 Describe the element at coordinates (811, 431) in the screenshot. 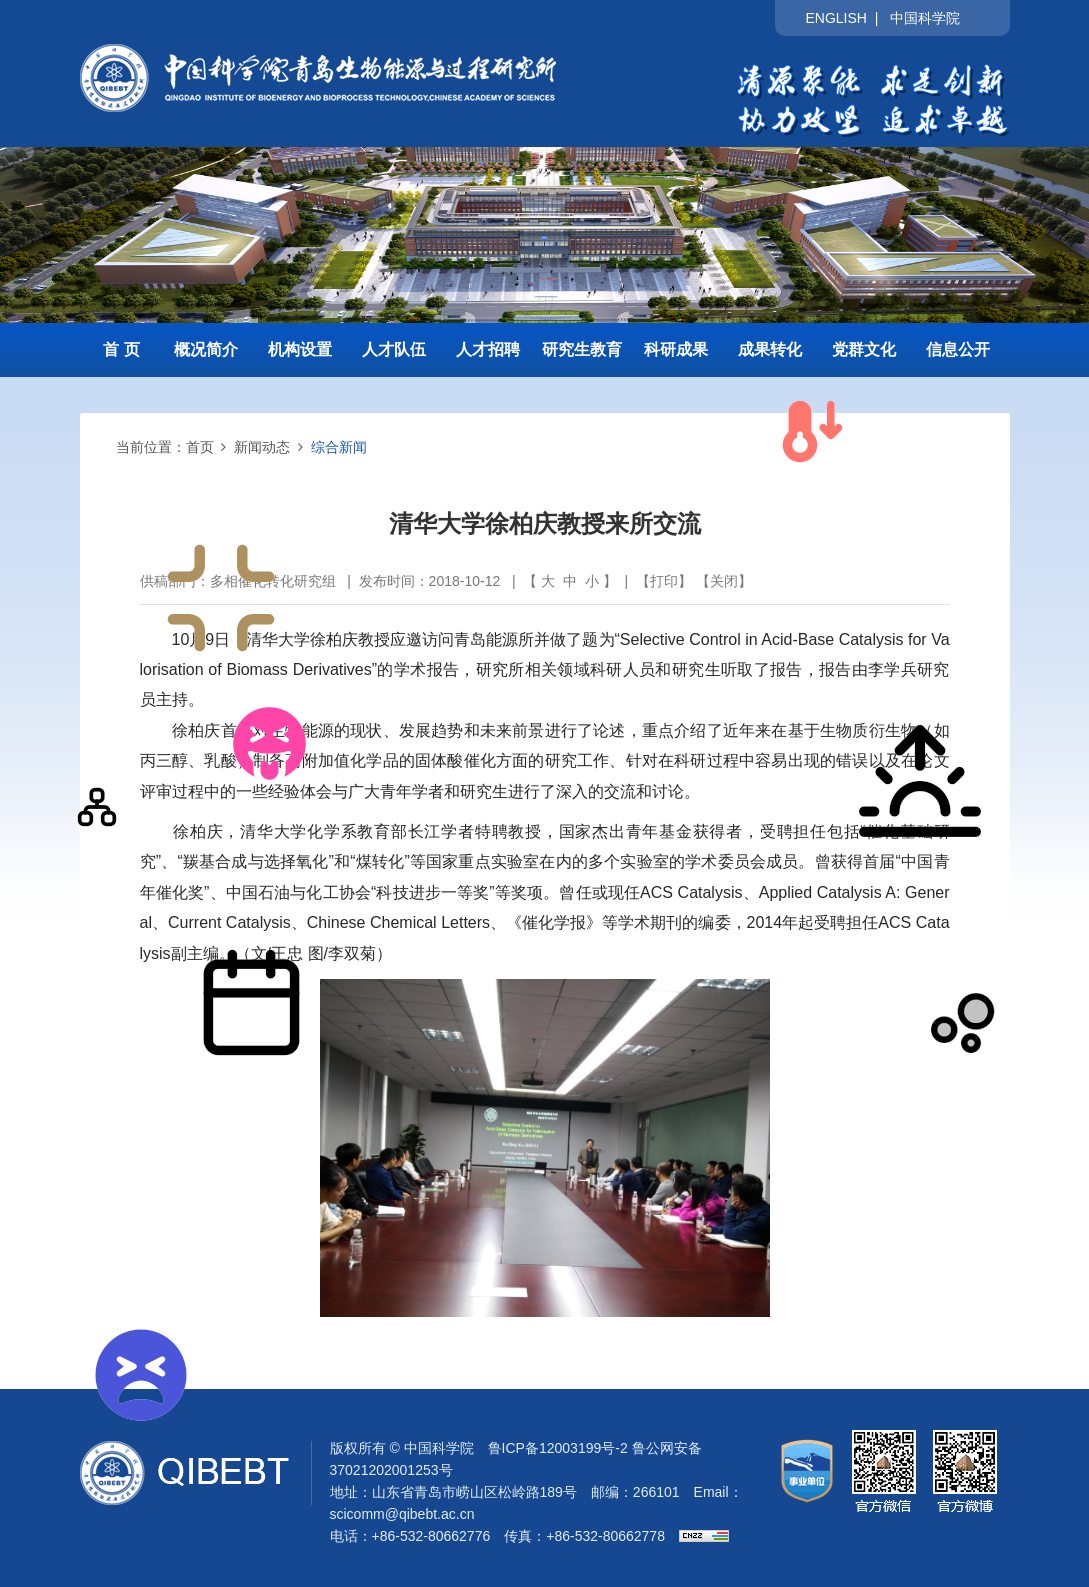

I see `decrease temperature setting` at that location.